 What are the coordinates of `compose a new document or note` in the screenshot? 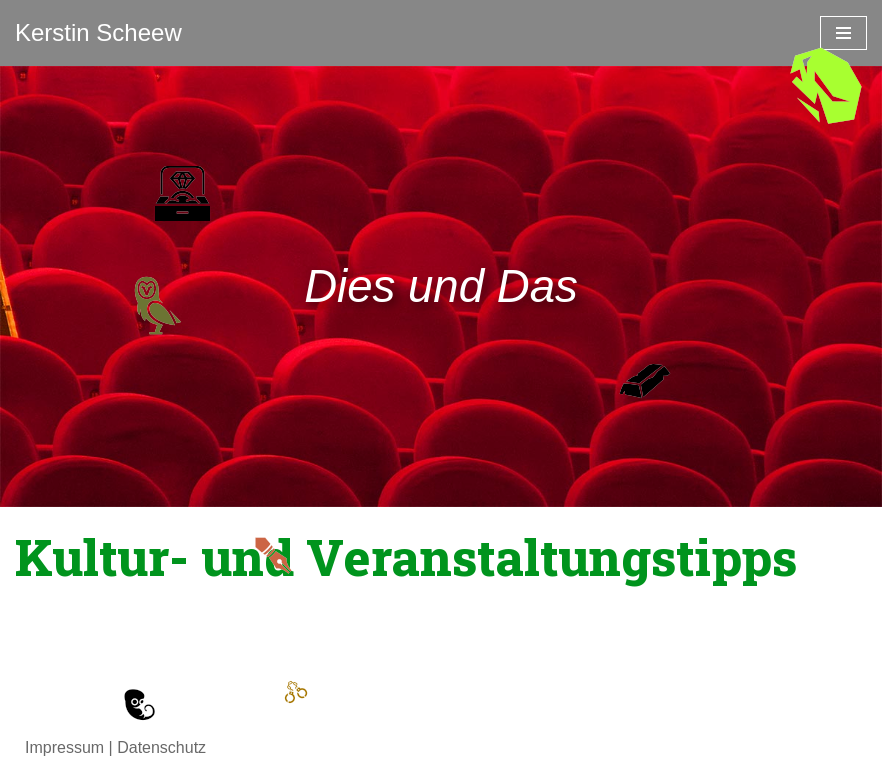 It's located at (273, 555).